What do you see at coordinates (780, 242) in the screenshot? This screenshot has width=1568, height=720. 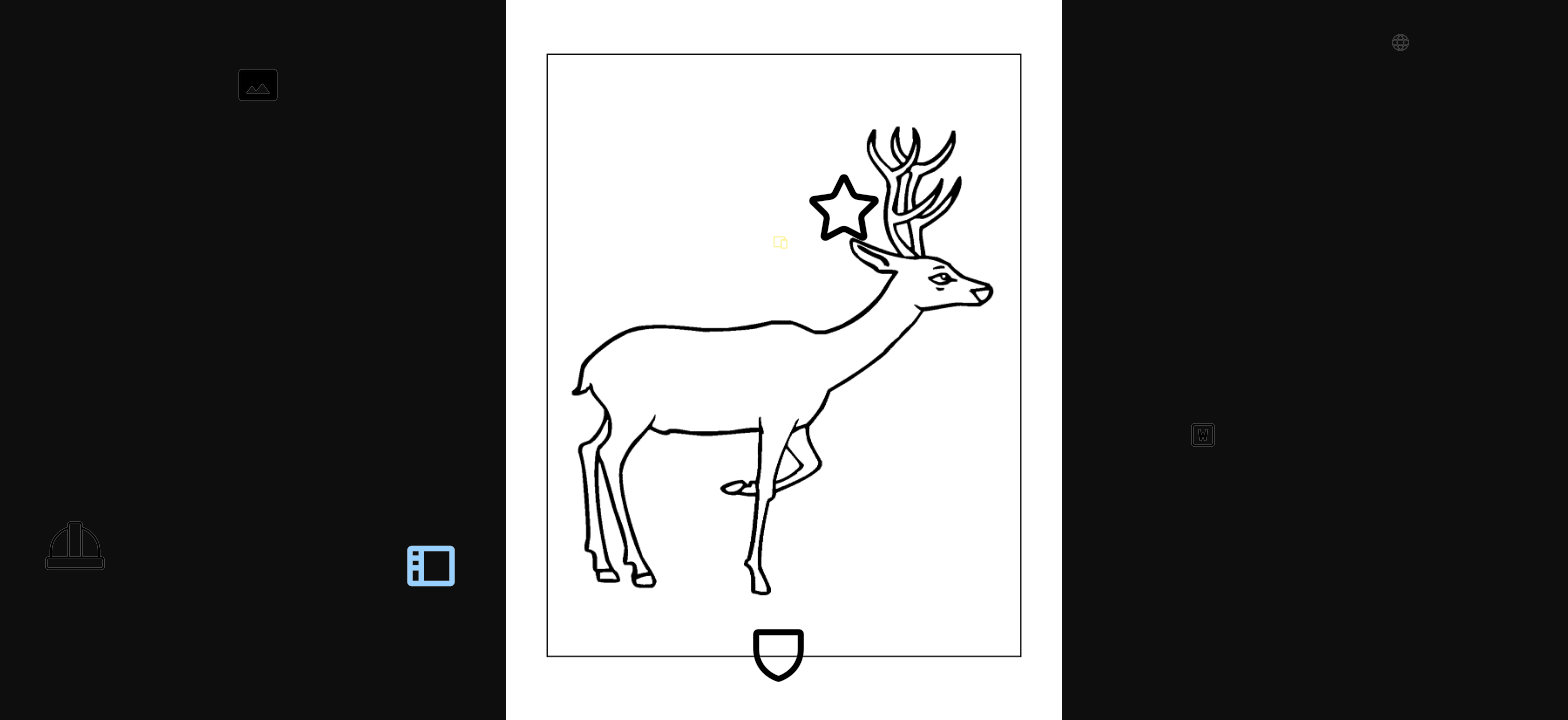 I see `manage connected devices` at bounding box center [780, 242].